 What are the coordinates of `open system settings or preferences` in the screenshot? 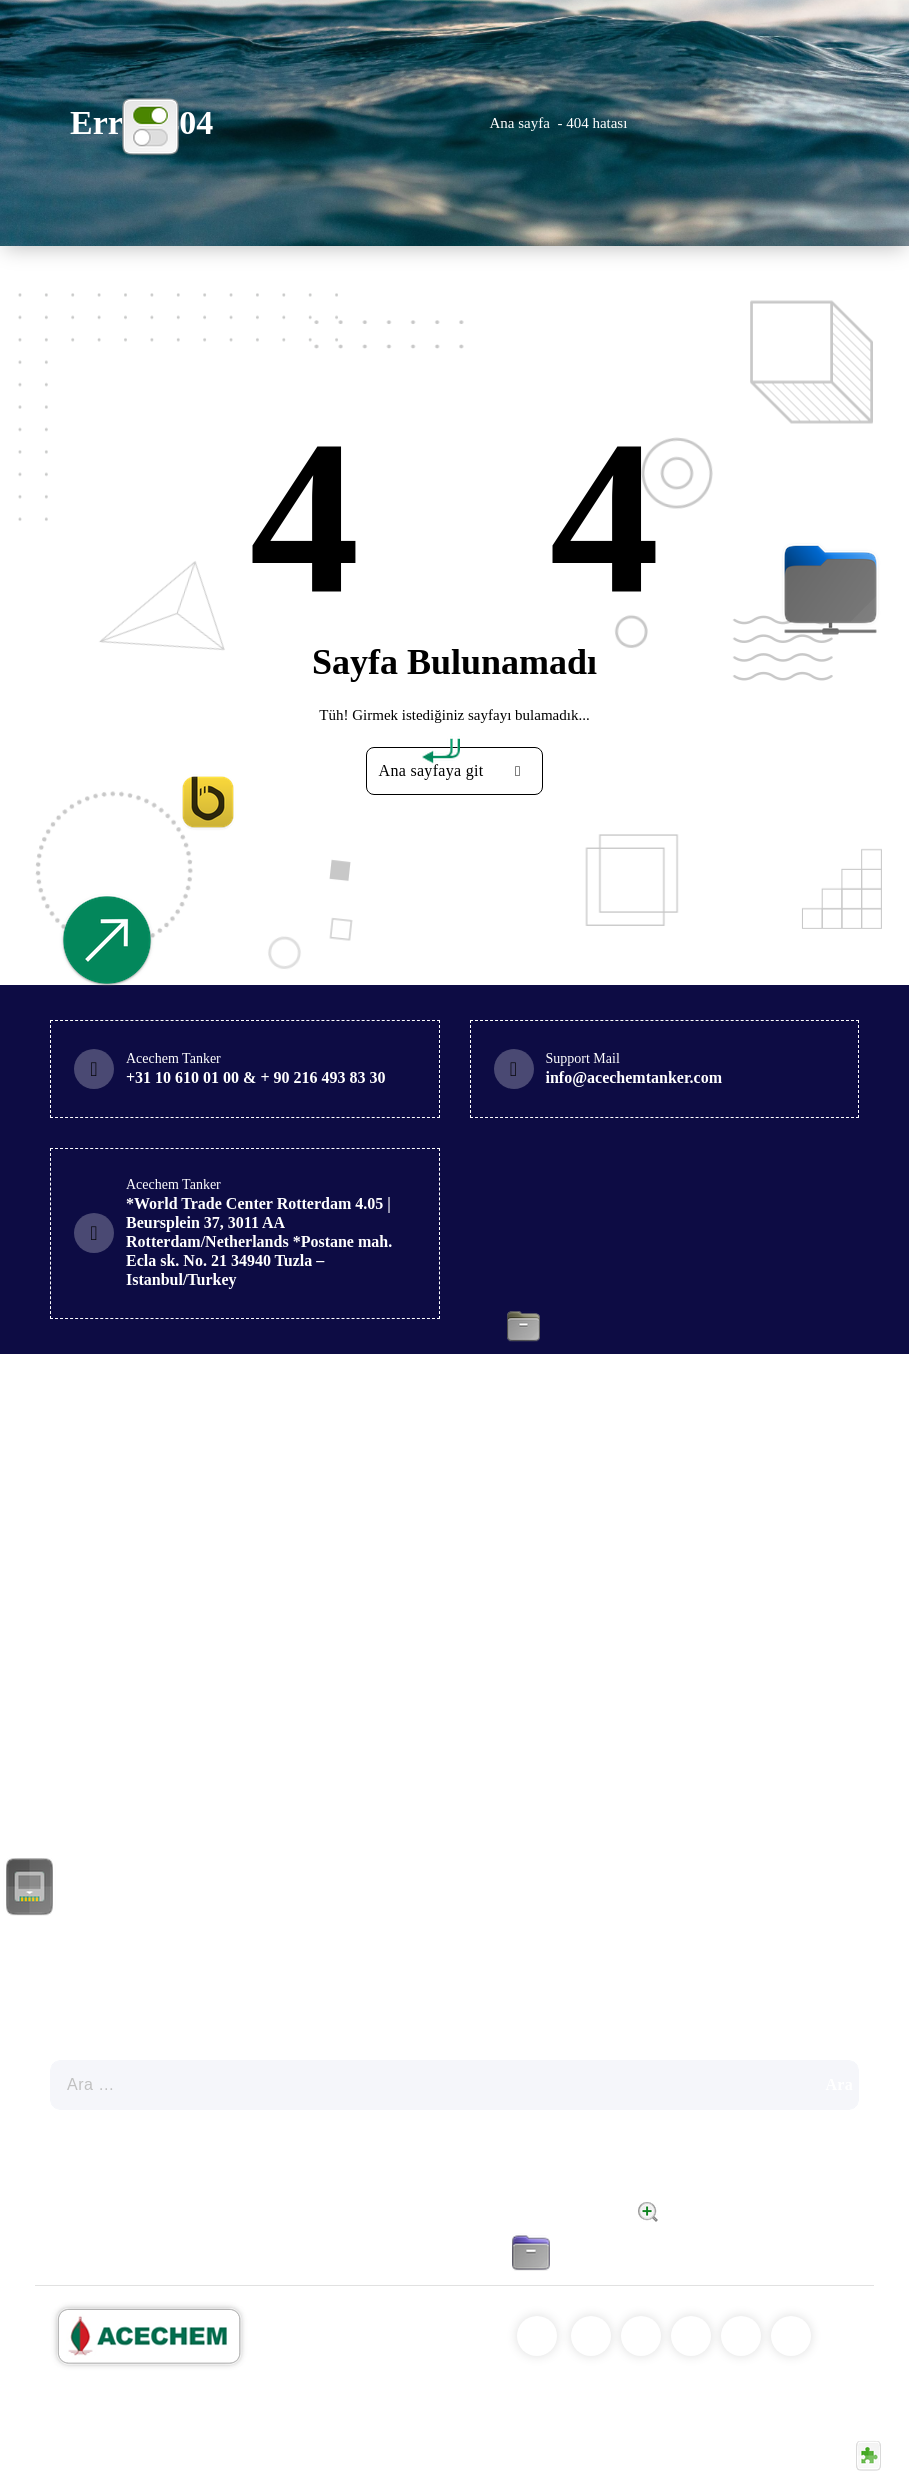 It's located at (150, 126).